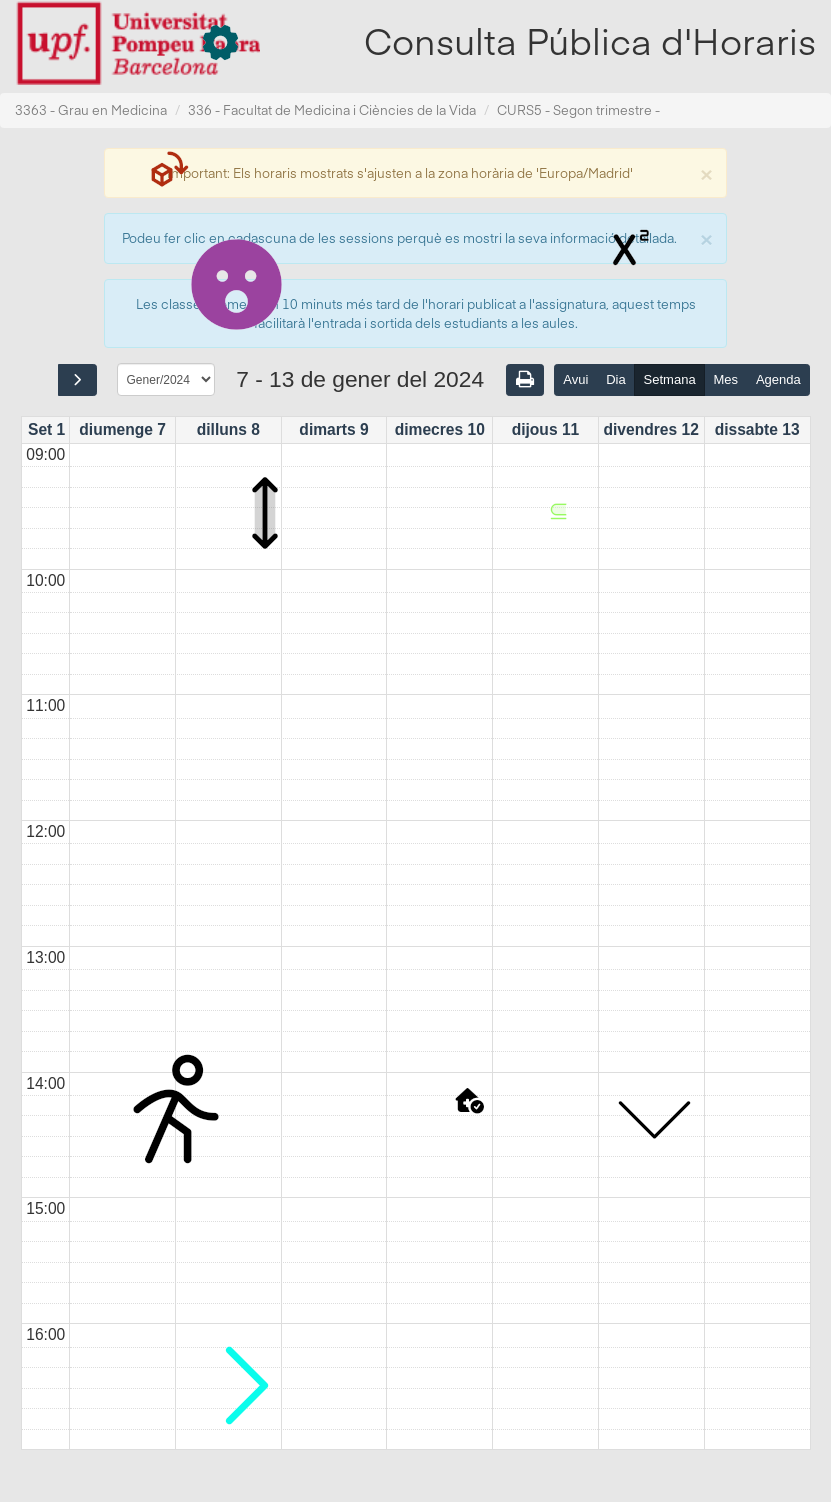 The width and height of the screenshot is (831, 1502). I want to click on navigate to the next item or page, so click(243, 1385).